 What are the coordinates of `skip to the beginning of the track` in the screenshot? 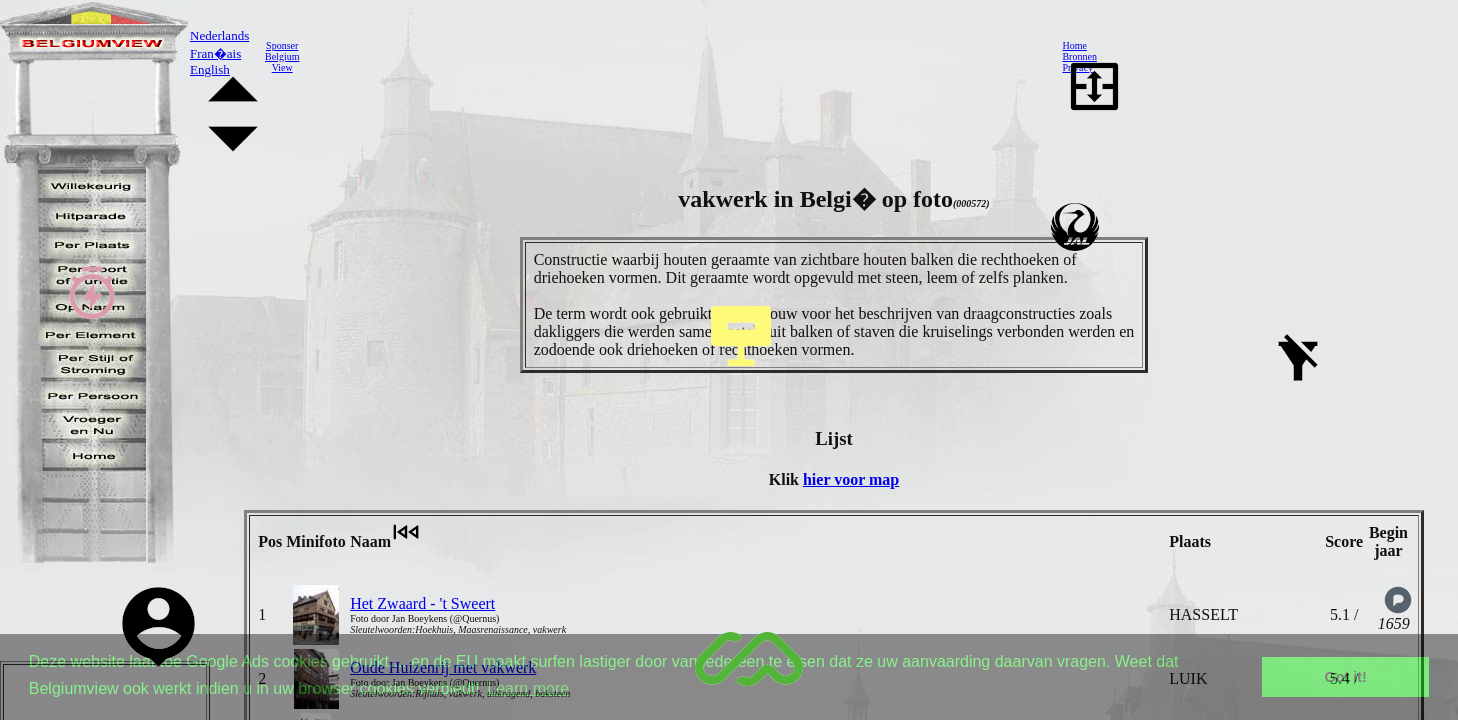 It's located at (406, 532).